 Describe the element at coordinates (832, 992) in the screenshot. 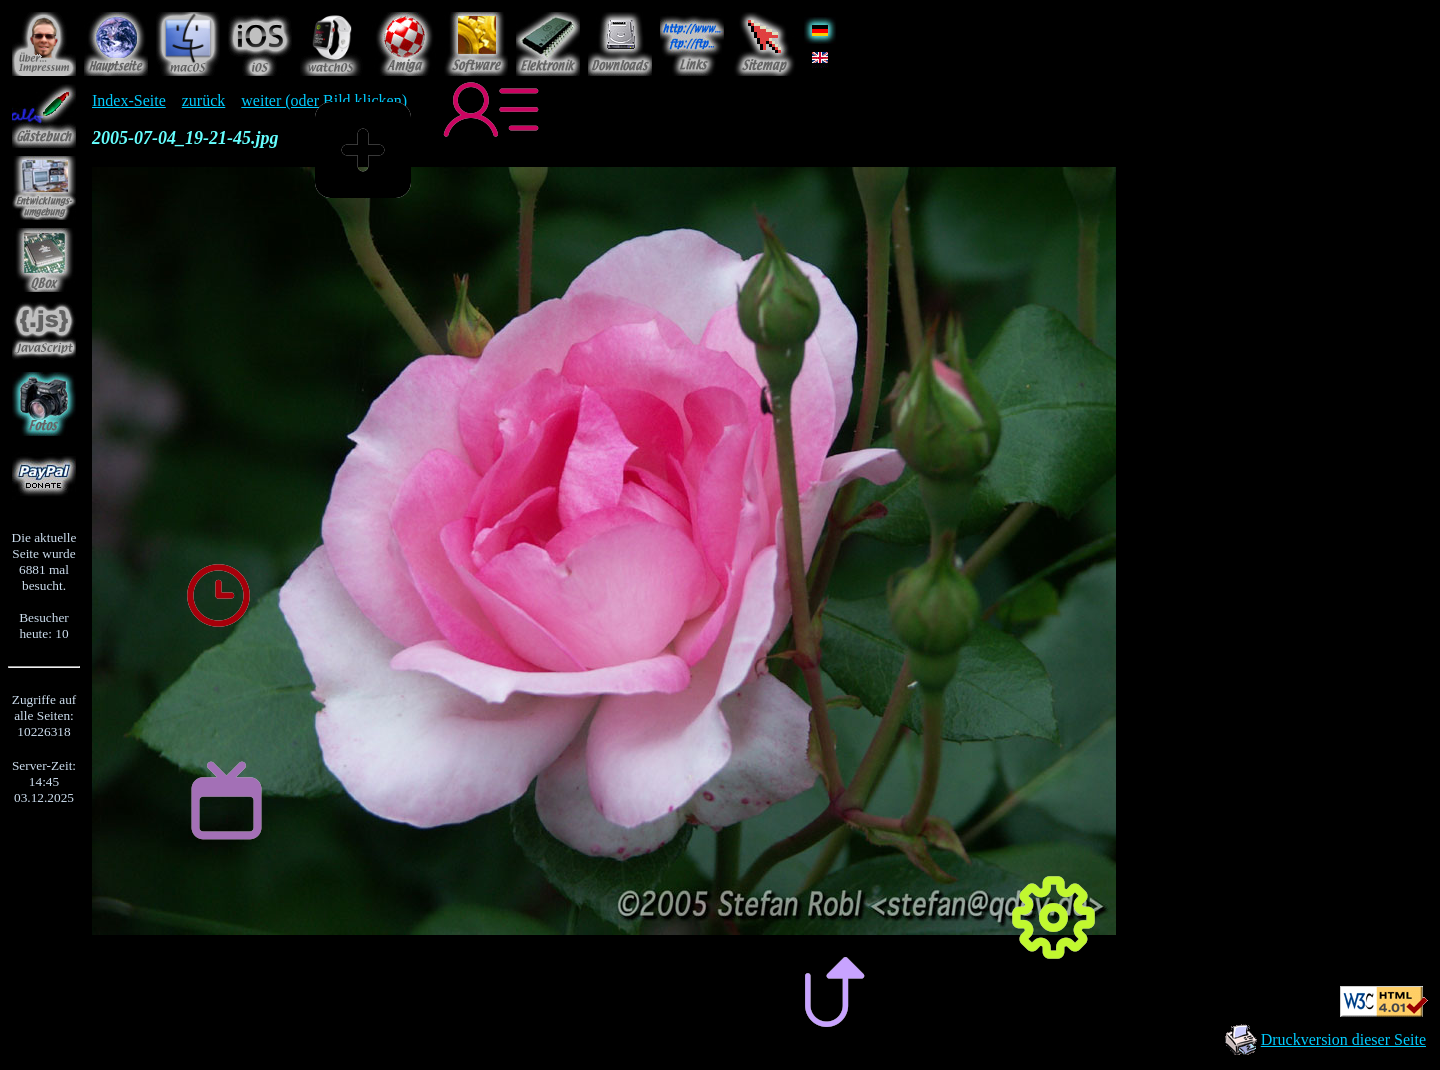

I see `redo or repeat last action` at that location.